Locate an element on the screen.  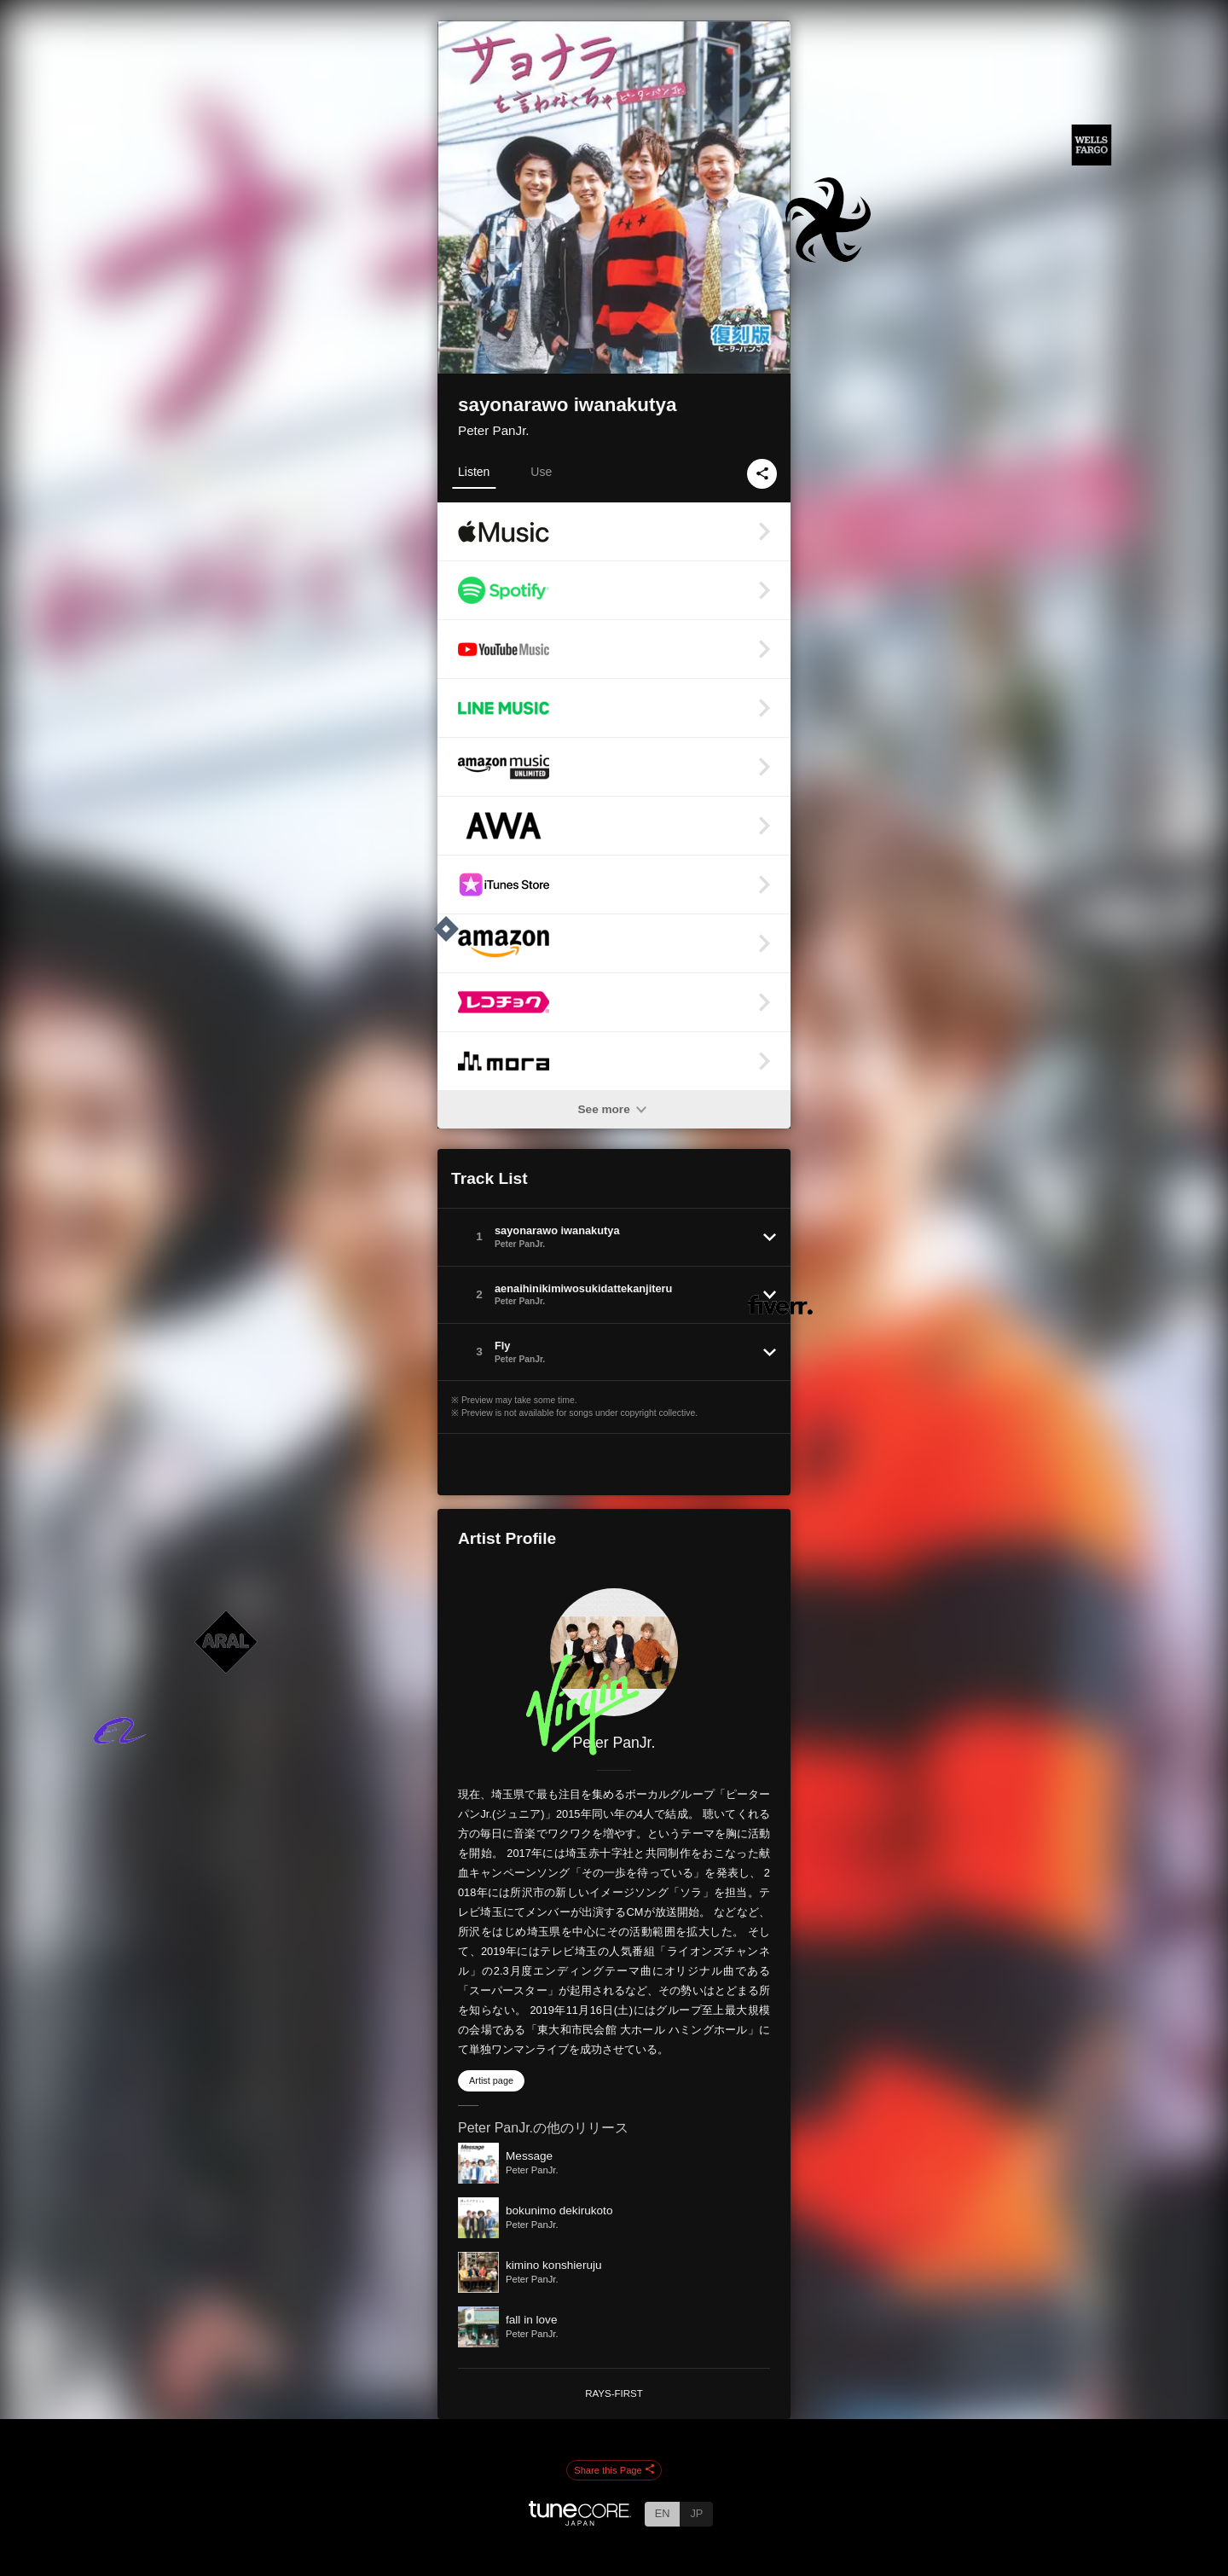
aral gas station brand logo is located at coordinates (226, 1642).